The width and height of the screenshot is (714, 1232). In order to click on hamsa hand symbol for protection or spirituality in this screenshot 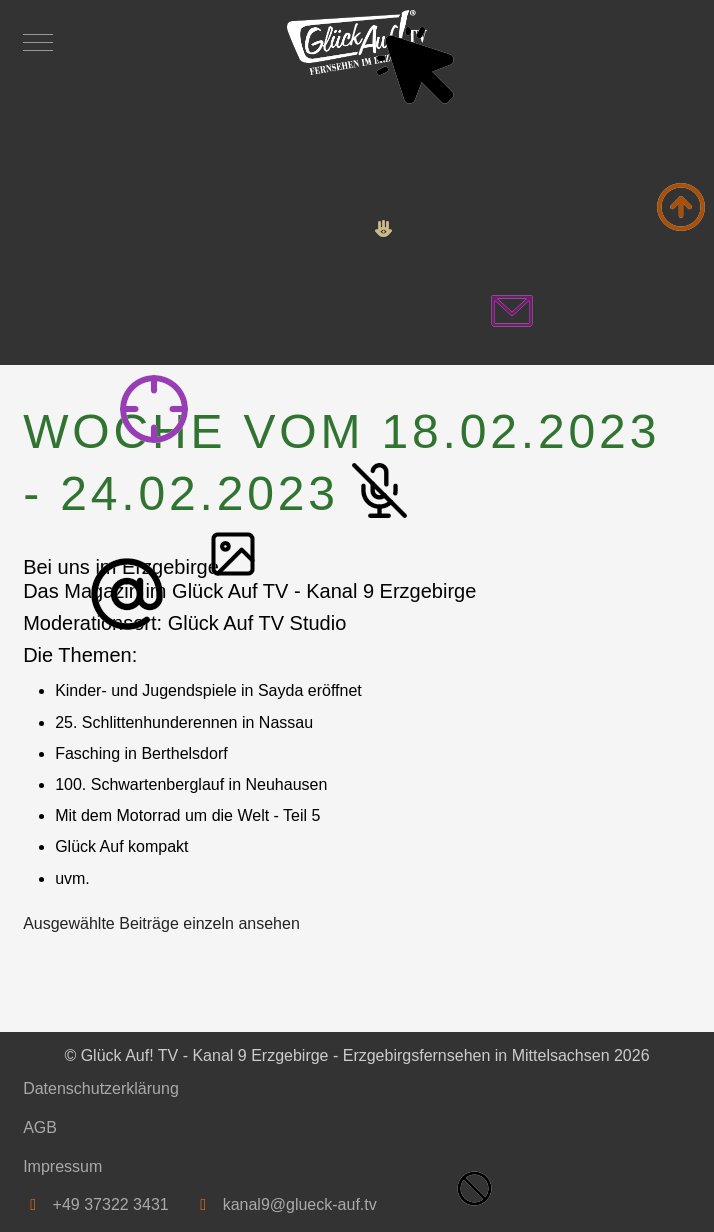, I will do `click(383, 228)`.